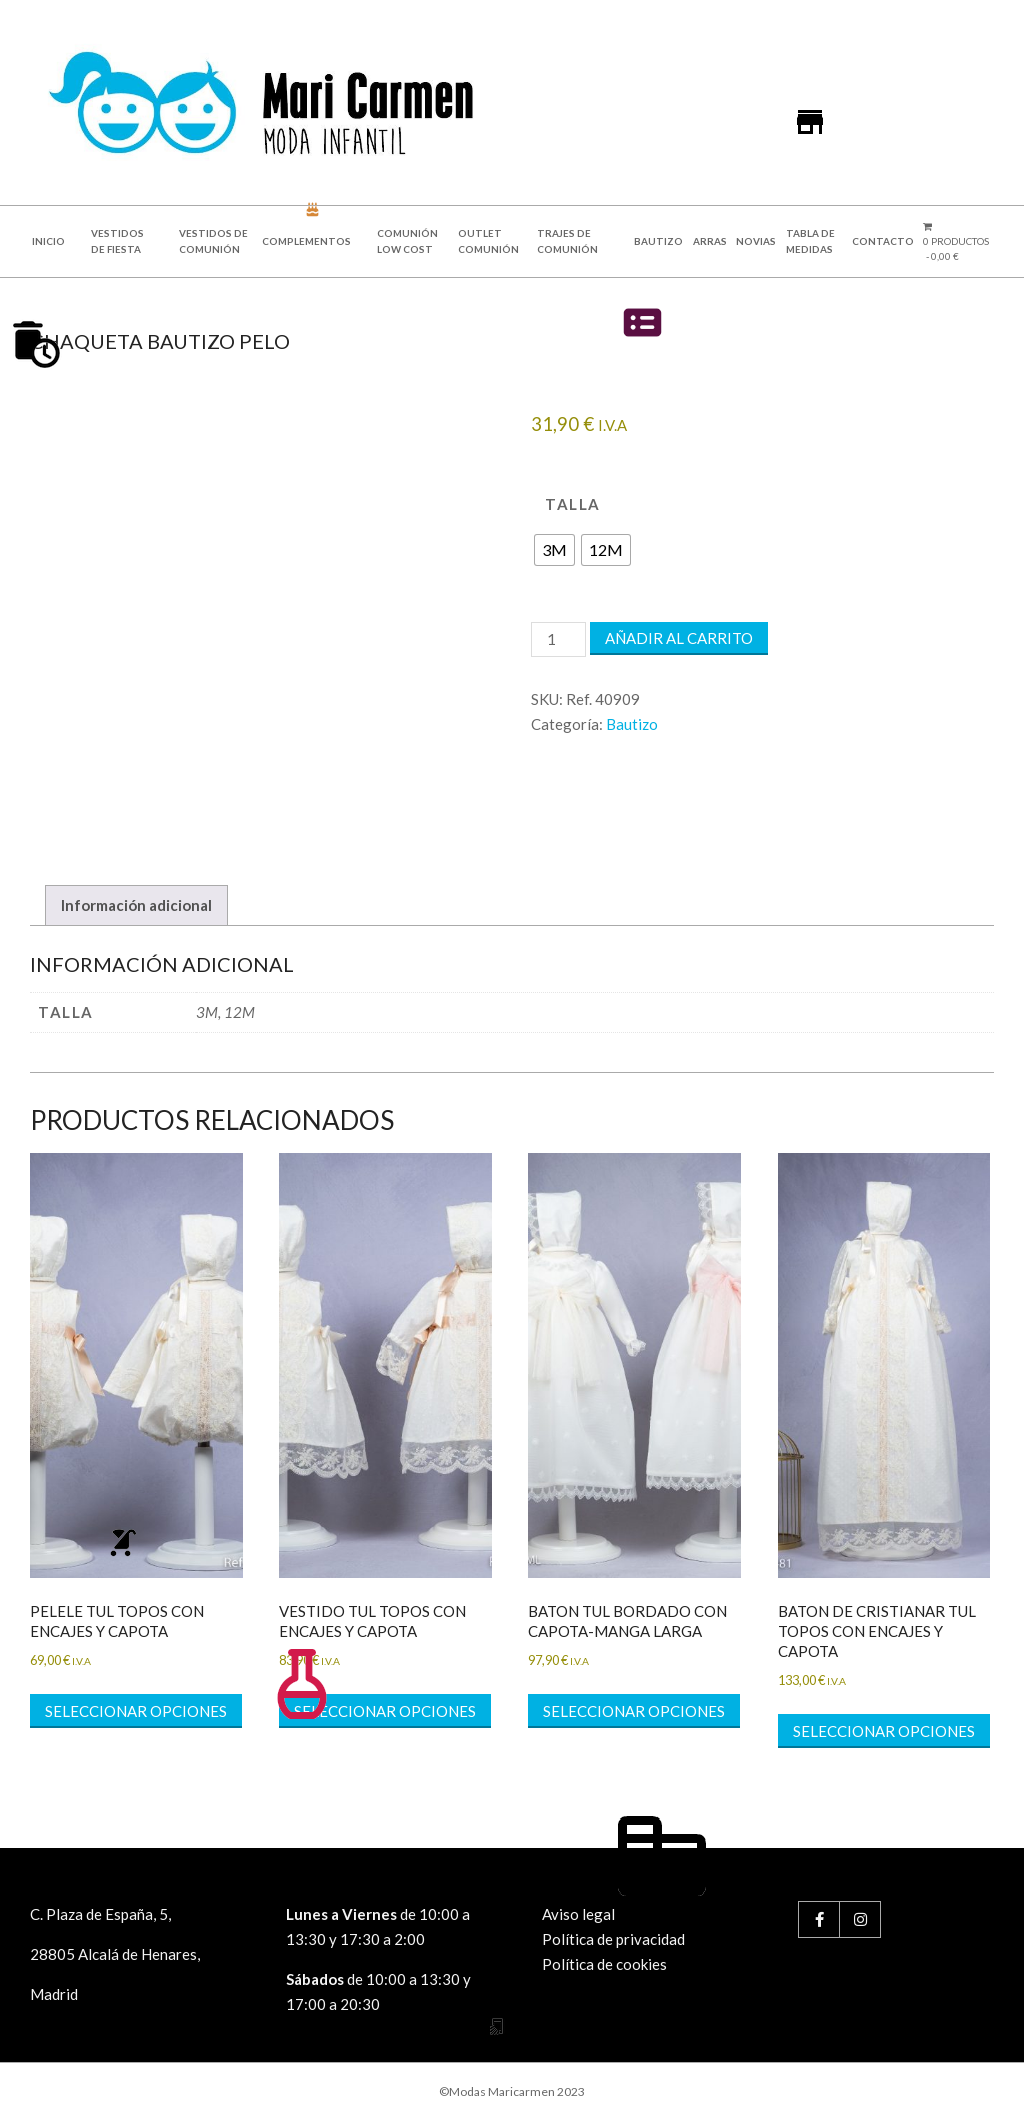 The image size is (1024, 2121). What do you see at coordinates (662, 1856) in the screenshot?
I see `view company or organization details` at bounding box center [662, 1856].